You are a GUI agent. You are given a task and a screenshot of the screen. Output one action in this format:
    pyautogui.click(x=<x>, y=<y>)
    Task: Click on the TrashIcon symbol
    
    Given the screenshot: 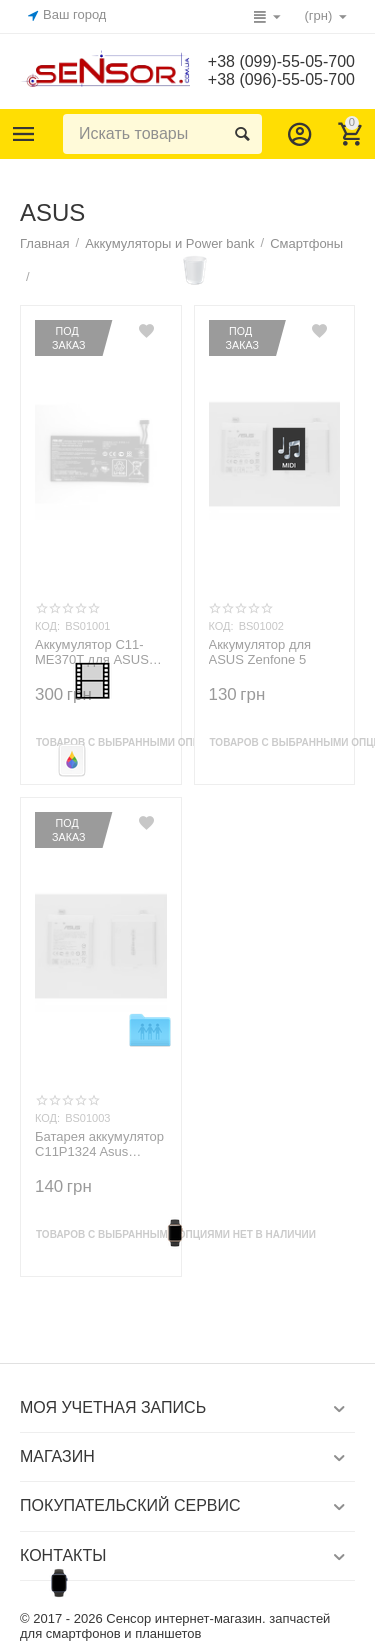 What is the action you would take?
    pyautogui.click(x=195, y=270)
    